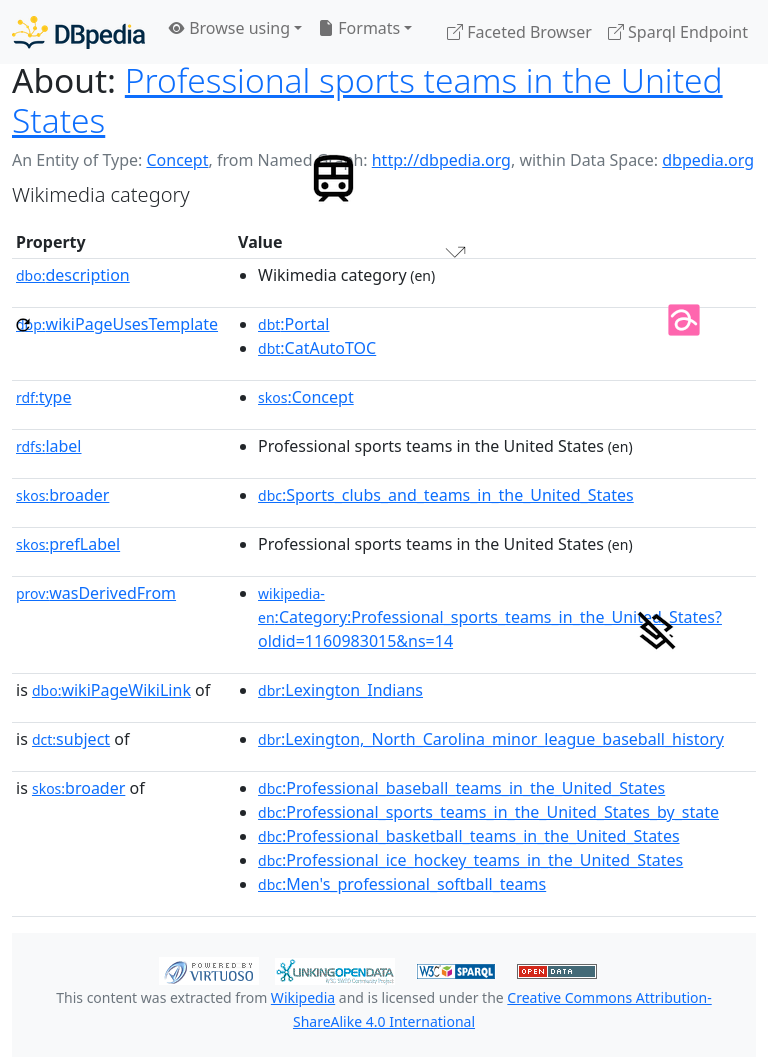 The height and width of the screenshot is (1057, 768). I want to click on freehand drawing or sketch tool, so click(684, 320).